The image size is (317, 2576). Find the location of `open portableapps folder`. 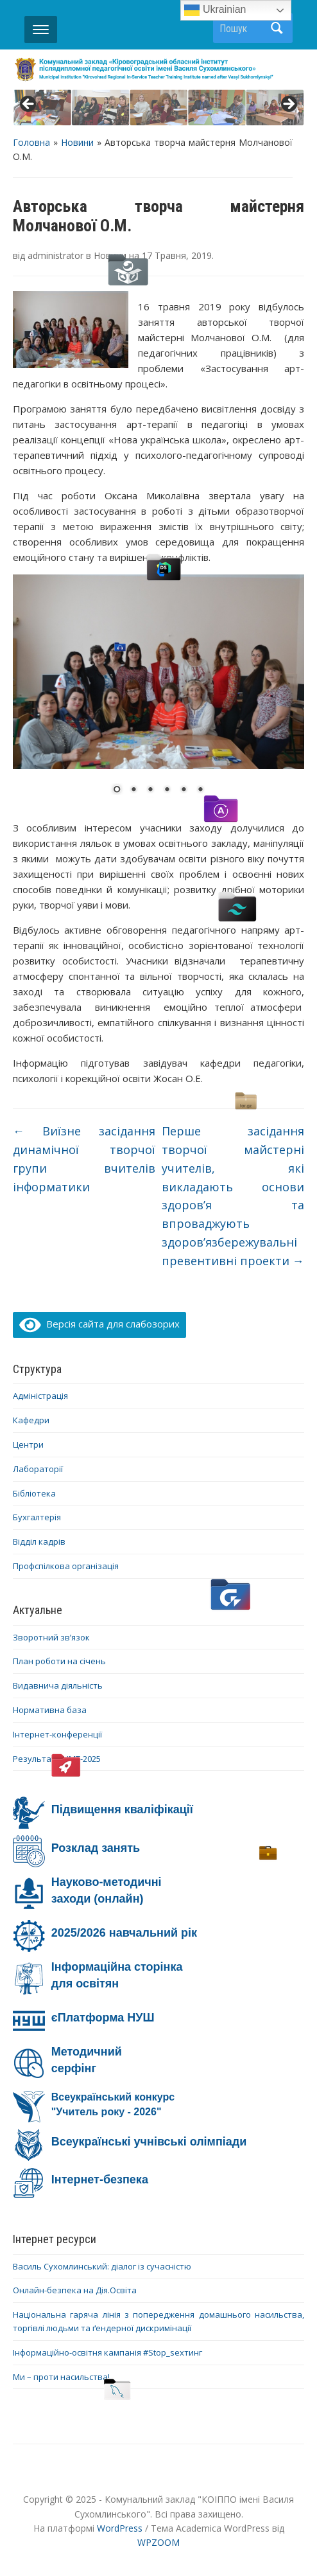

open portableapps folder is located at coordinates (128, 271).